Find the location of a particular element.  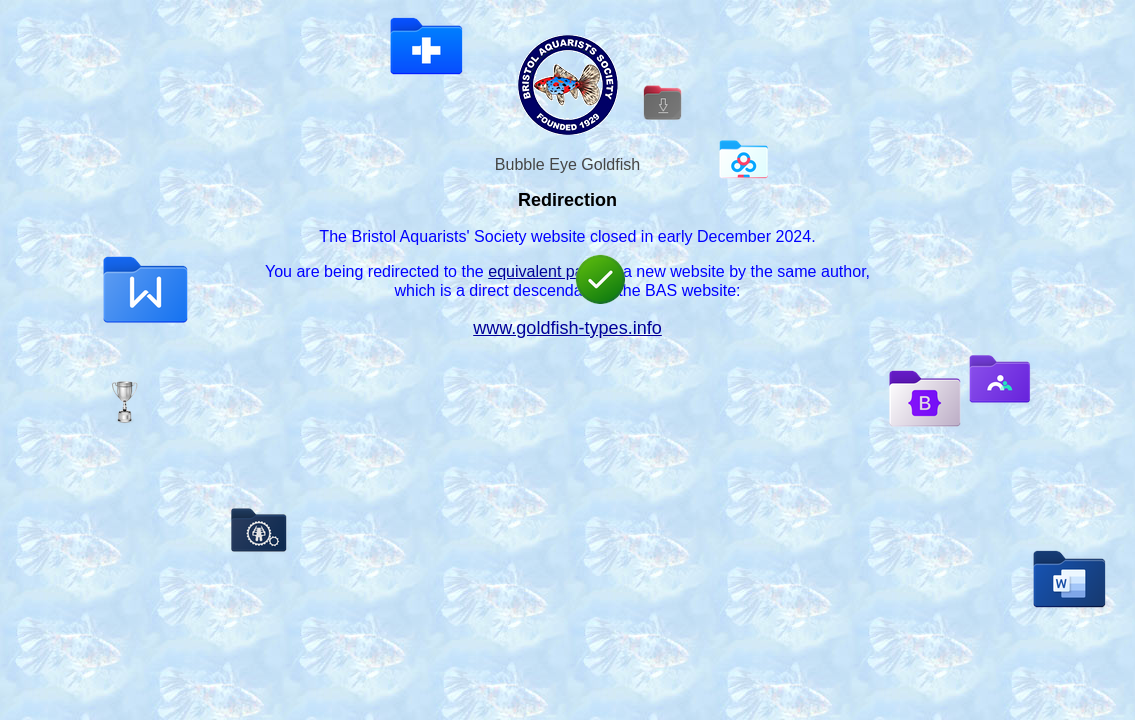

open wondershare dr.fone folder is located at coordinates (426, 48).